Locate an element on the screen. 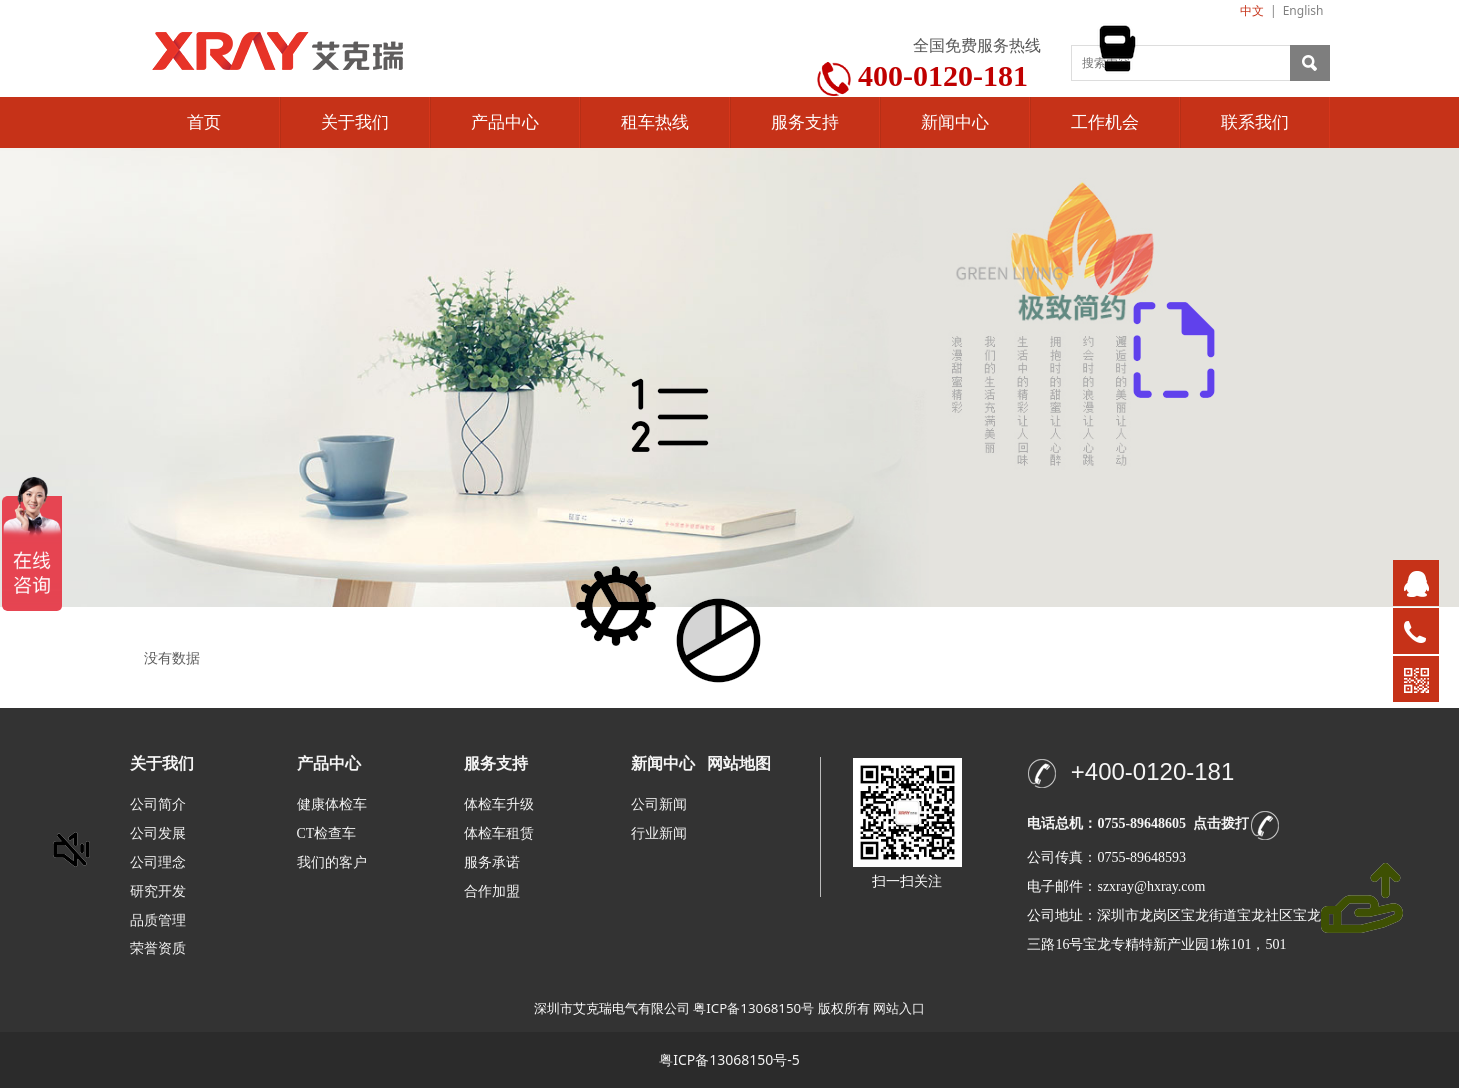 The width and height of the screenshot is (1459, 1088). access settings or preferences is located at coordinates (616, 606).